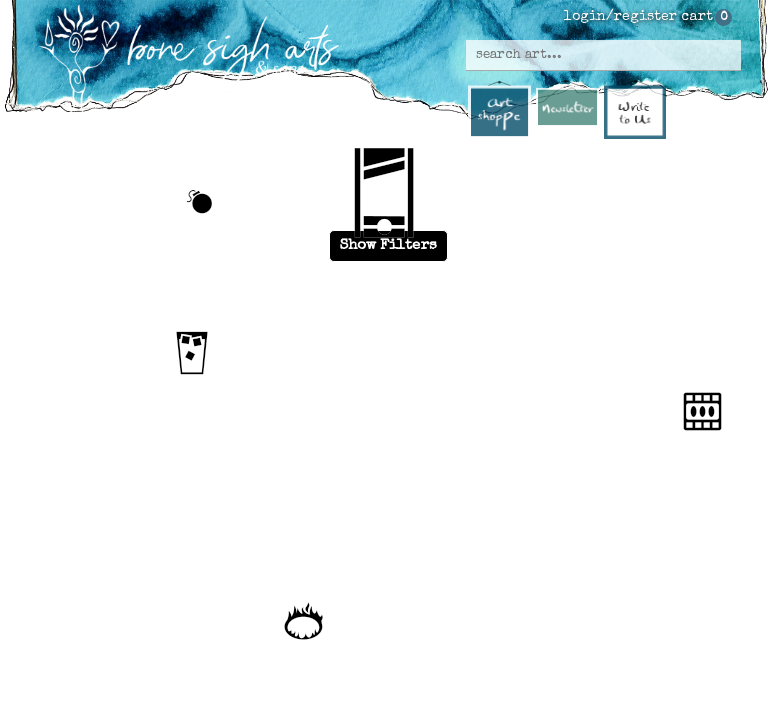  I want to click on add ice to your drink order, so click(192, 352).